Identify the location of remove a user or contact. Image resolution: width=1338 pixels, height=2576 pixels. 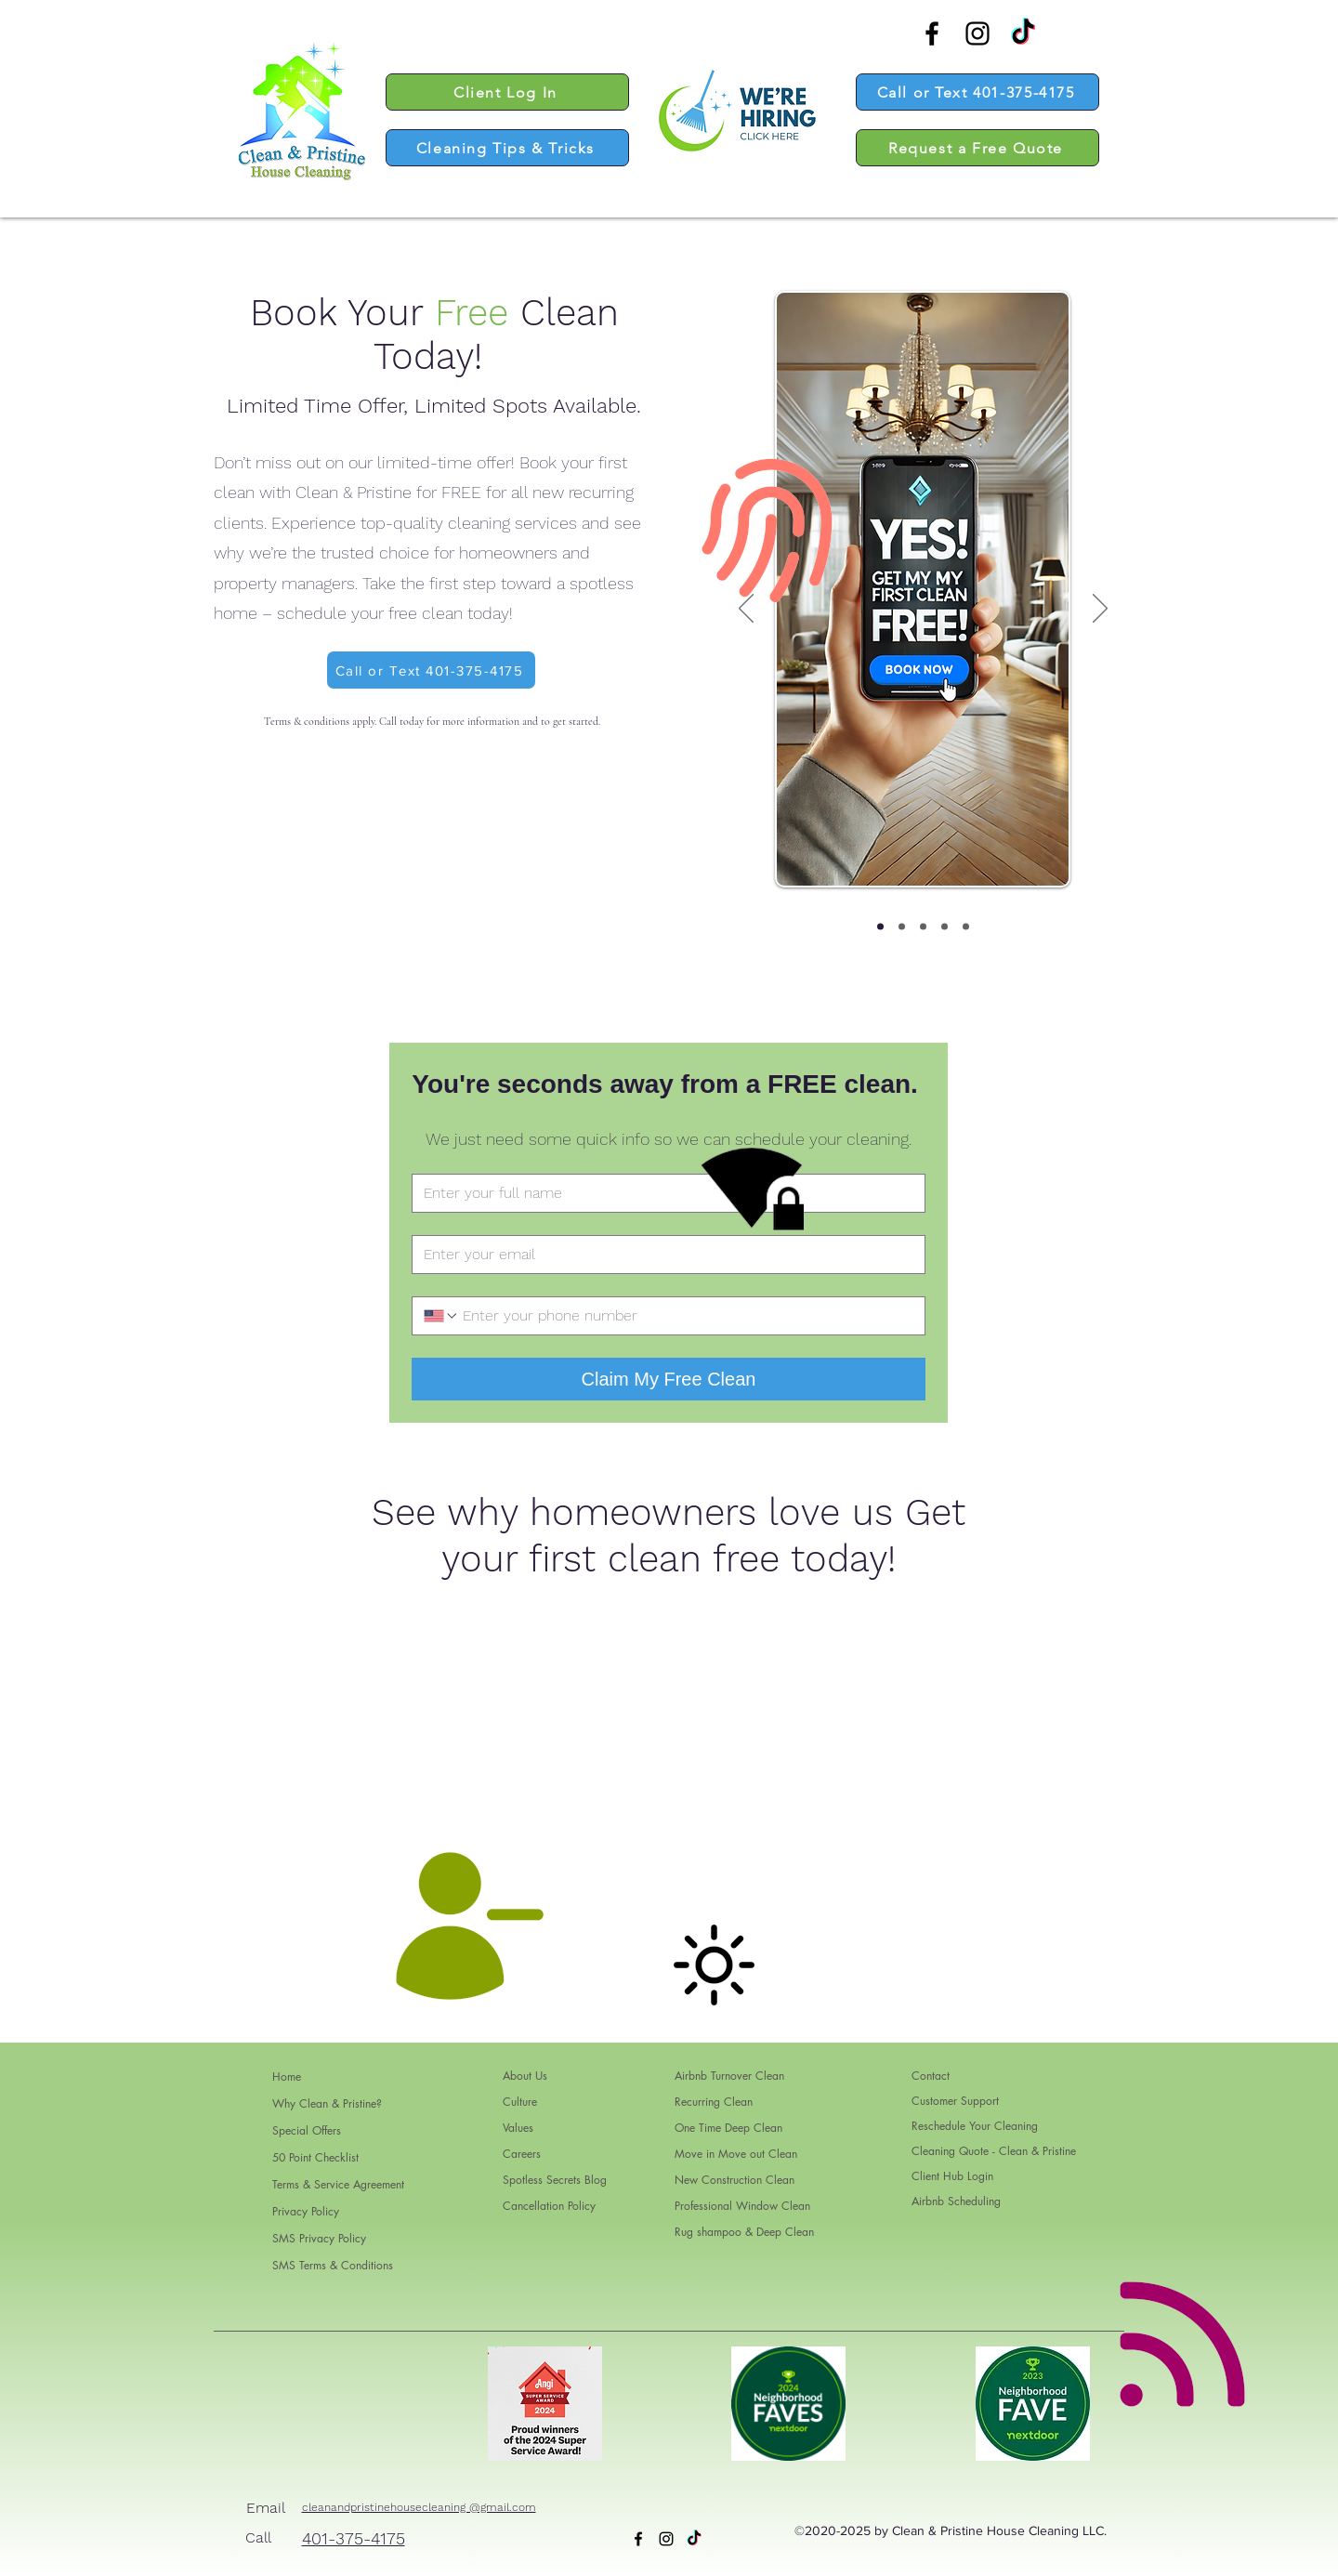
(462, 1925).